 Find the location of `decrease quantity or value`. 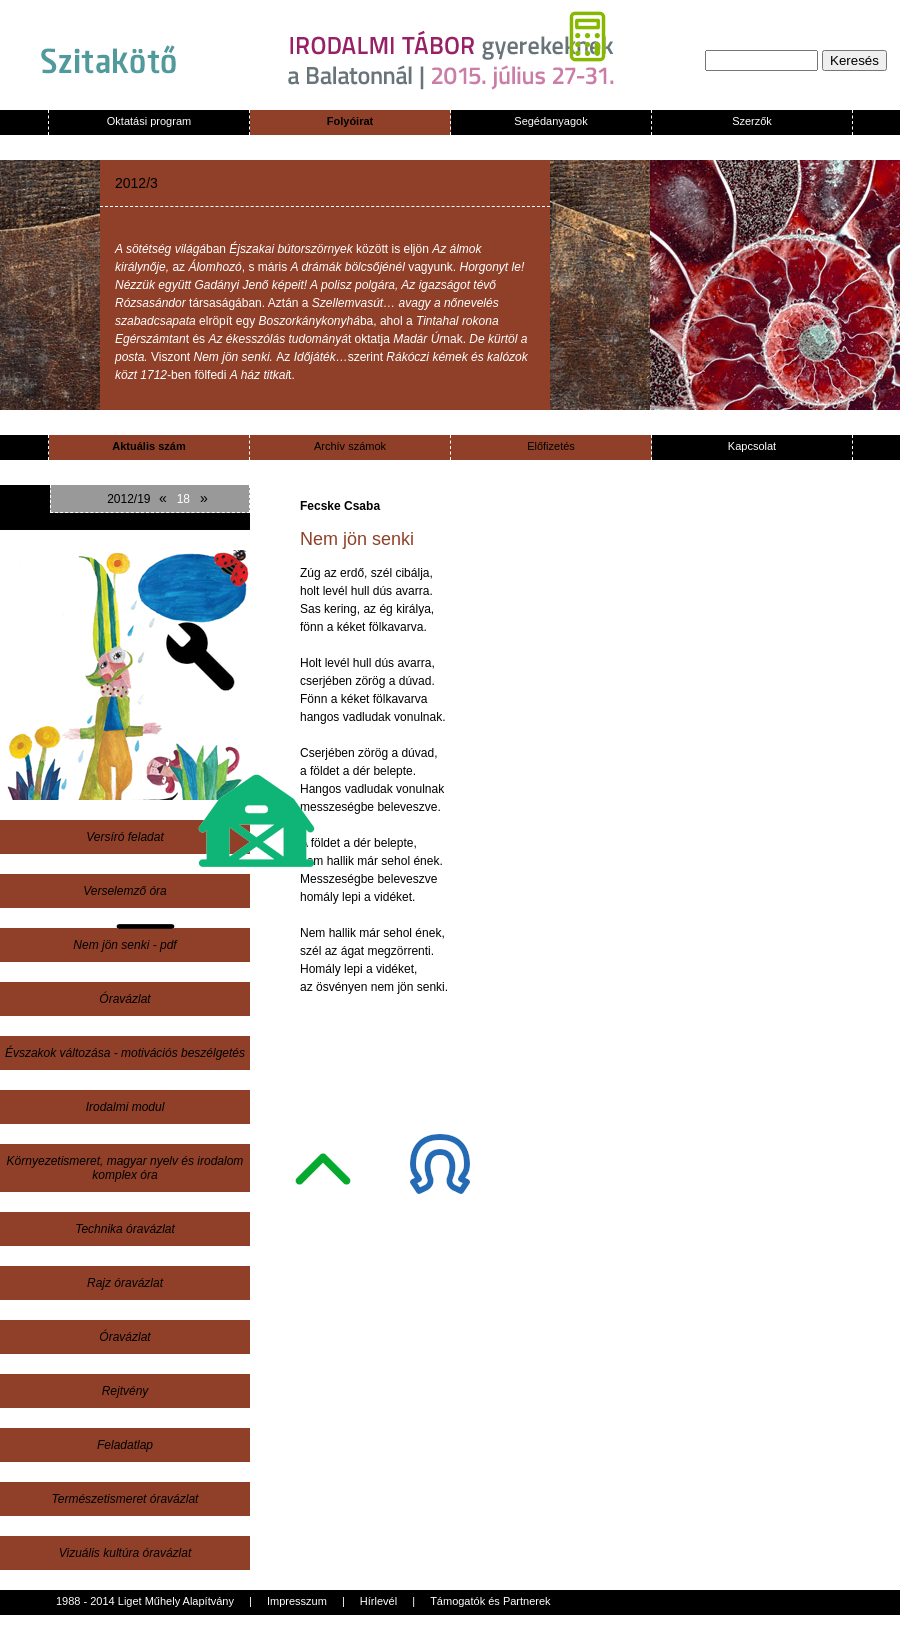

decrease quantity or value is located at coordinates (145, 926).